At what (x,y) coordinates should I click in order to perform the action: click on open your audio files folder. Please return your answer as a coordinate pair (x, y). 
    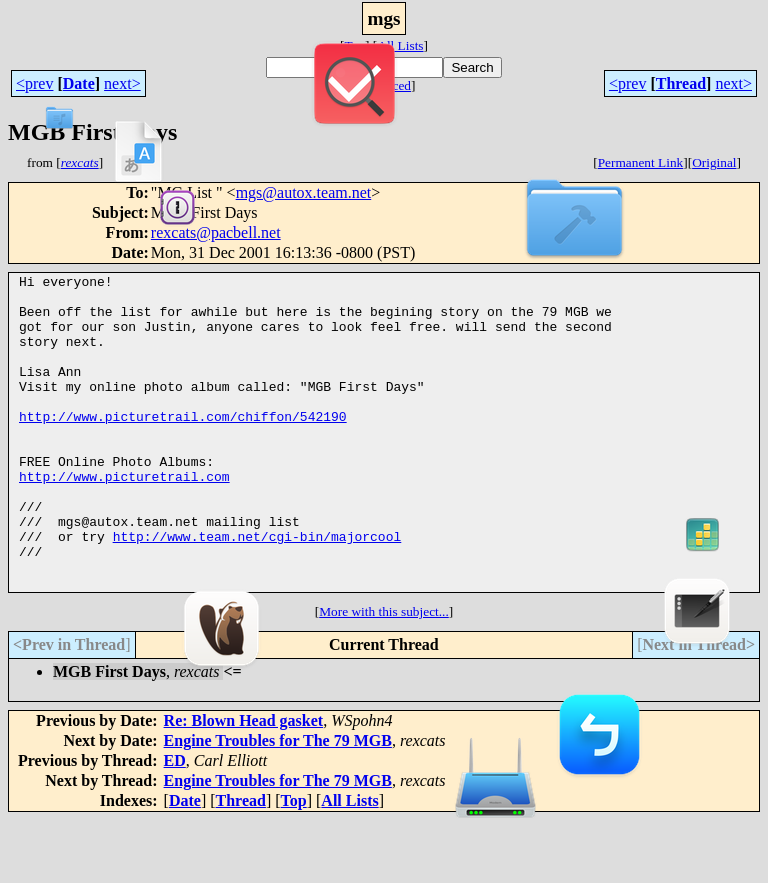
    Looking at the image, I should click on (59, 117).